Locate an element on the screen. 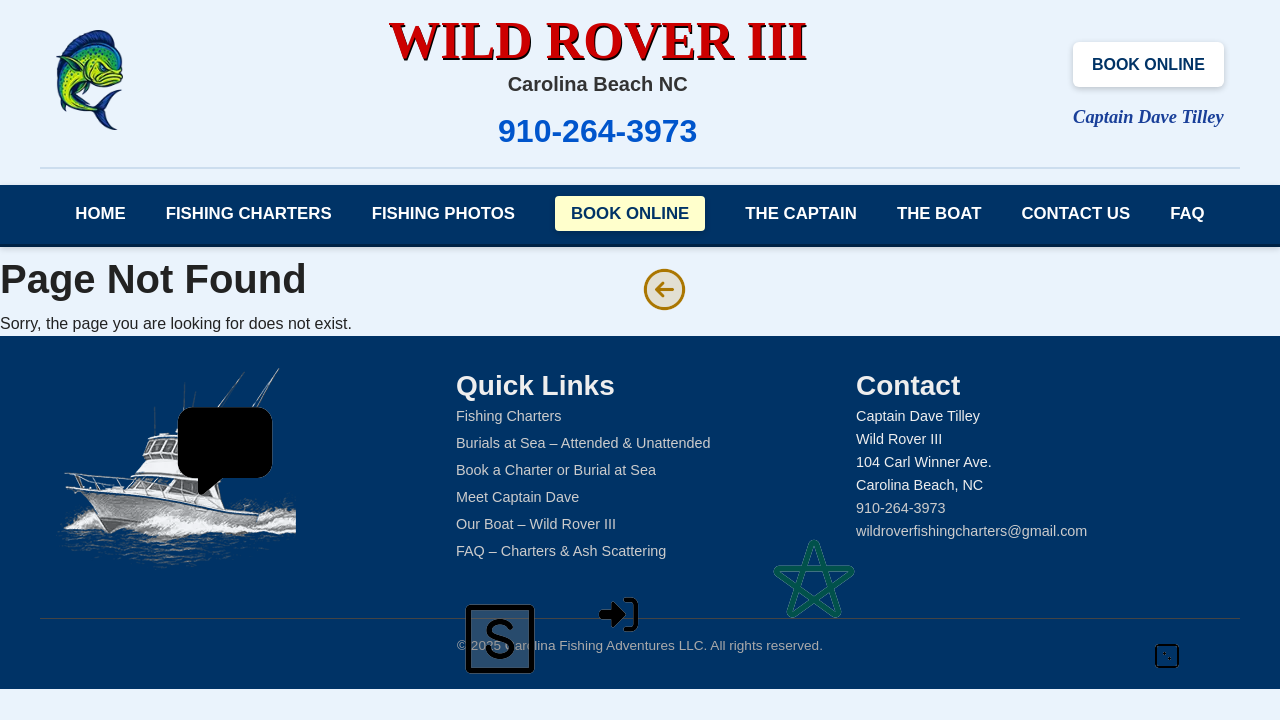  roll dice or generate random number is located at coordinates (1167, 656).